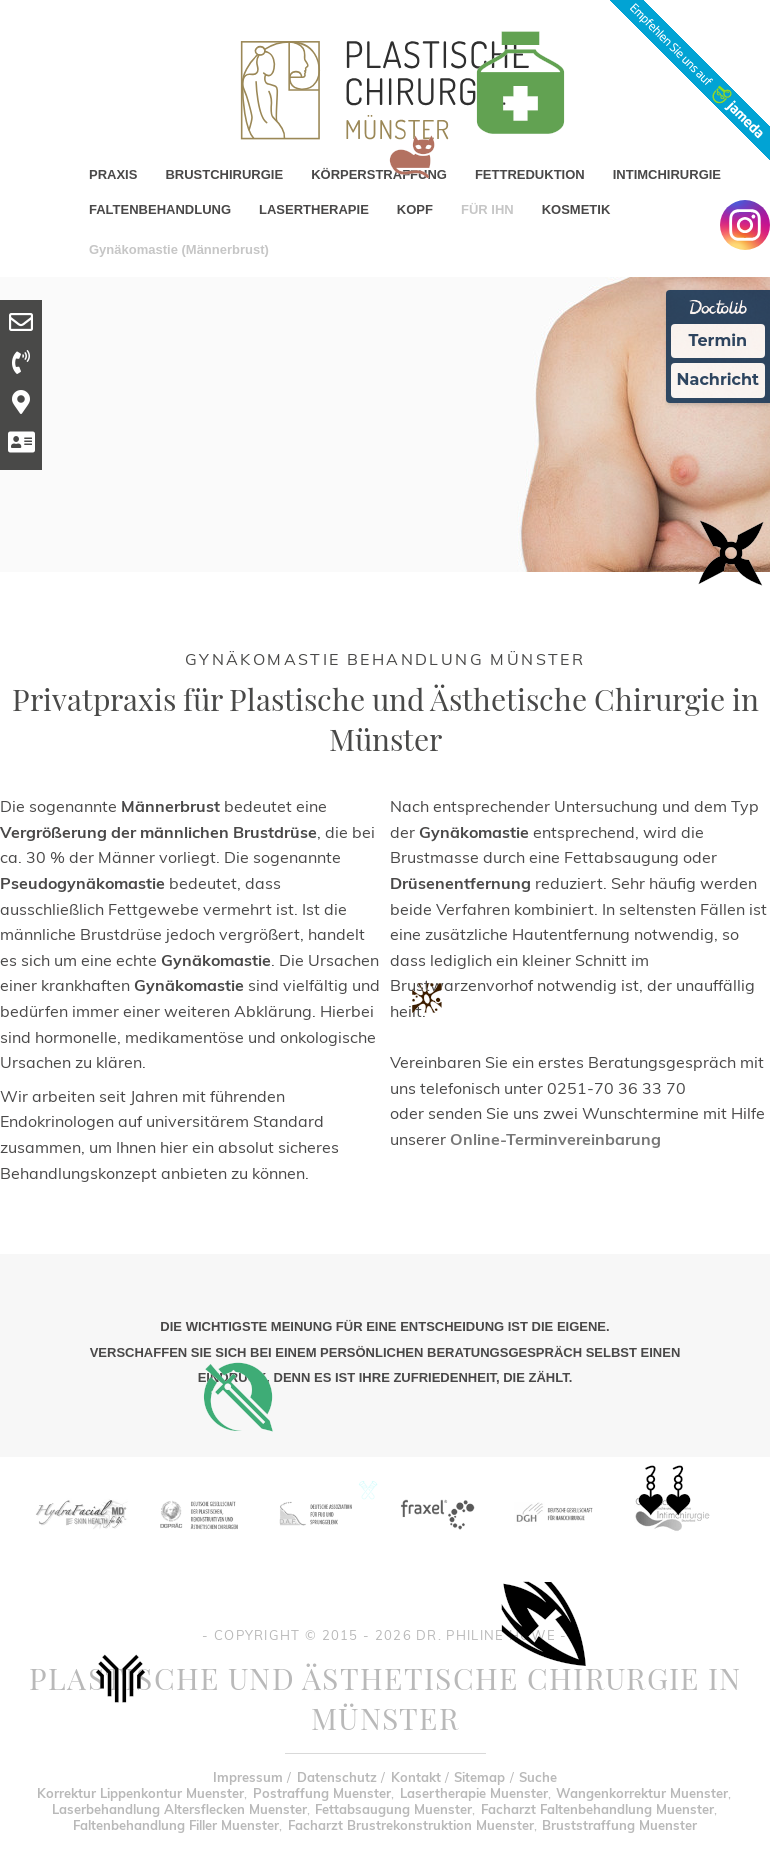 The image size is (770, 1856). What do you see at coordinates (238, 1397) in the screenshot?
I see `attack or combat action button` at bounding box center [238, 1397].